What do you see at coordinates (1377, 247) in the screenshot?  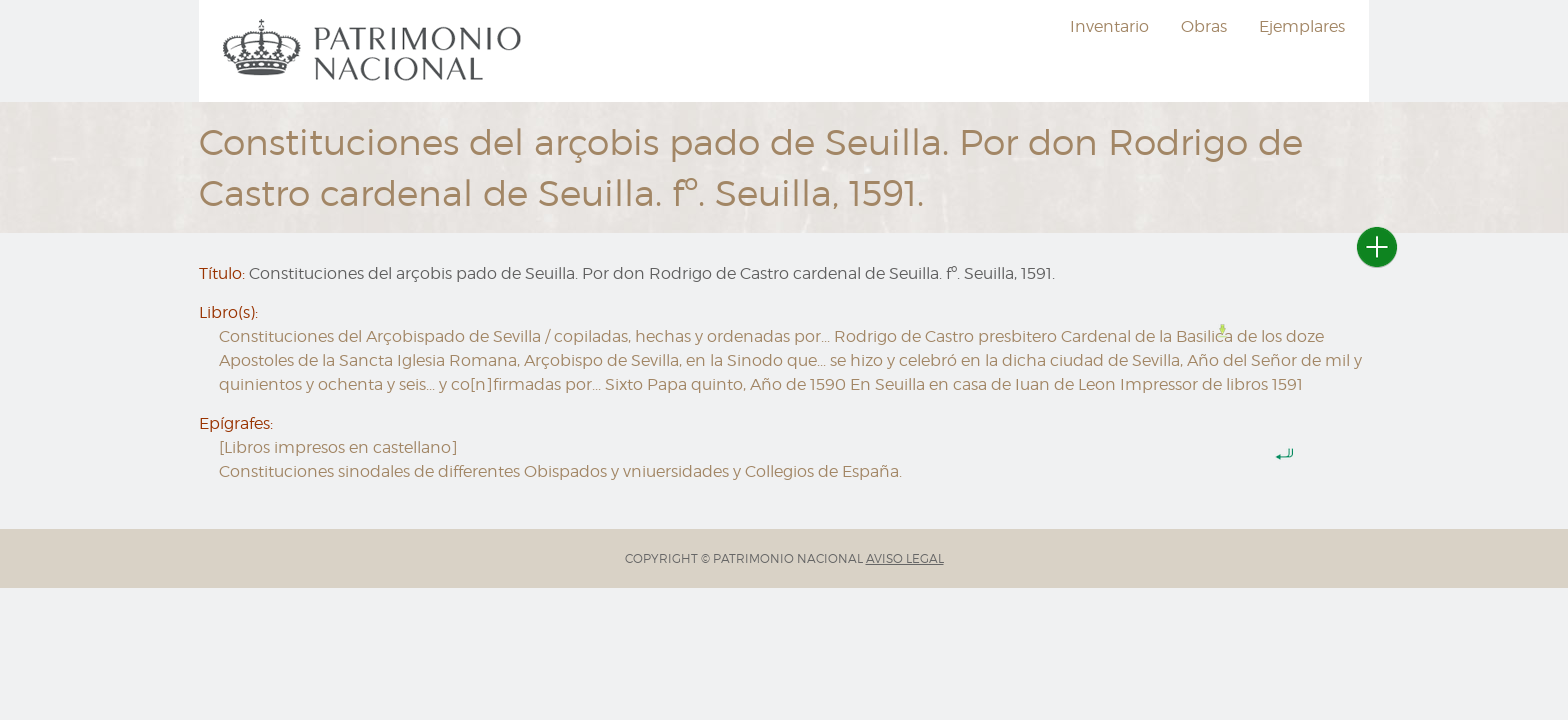 I see `add a new item or file` at bounding box center [1377, 247].